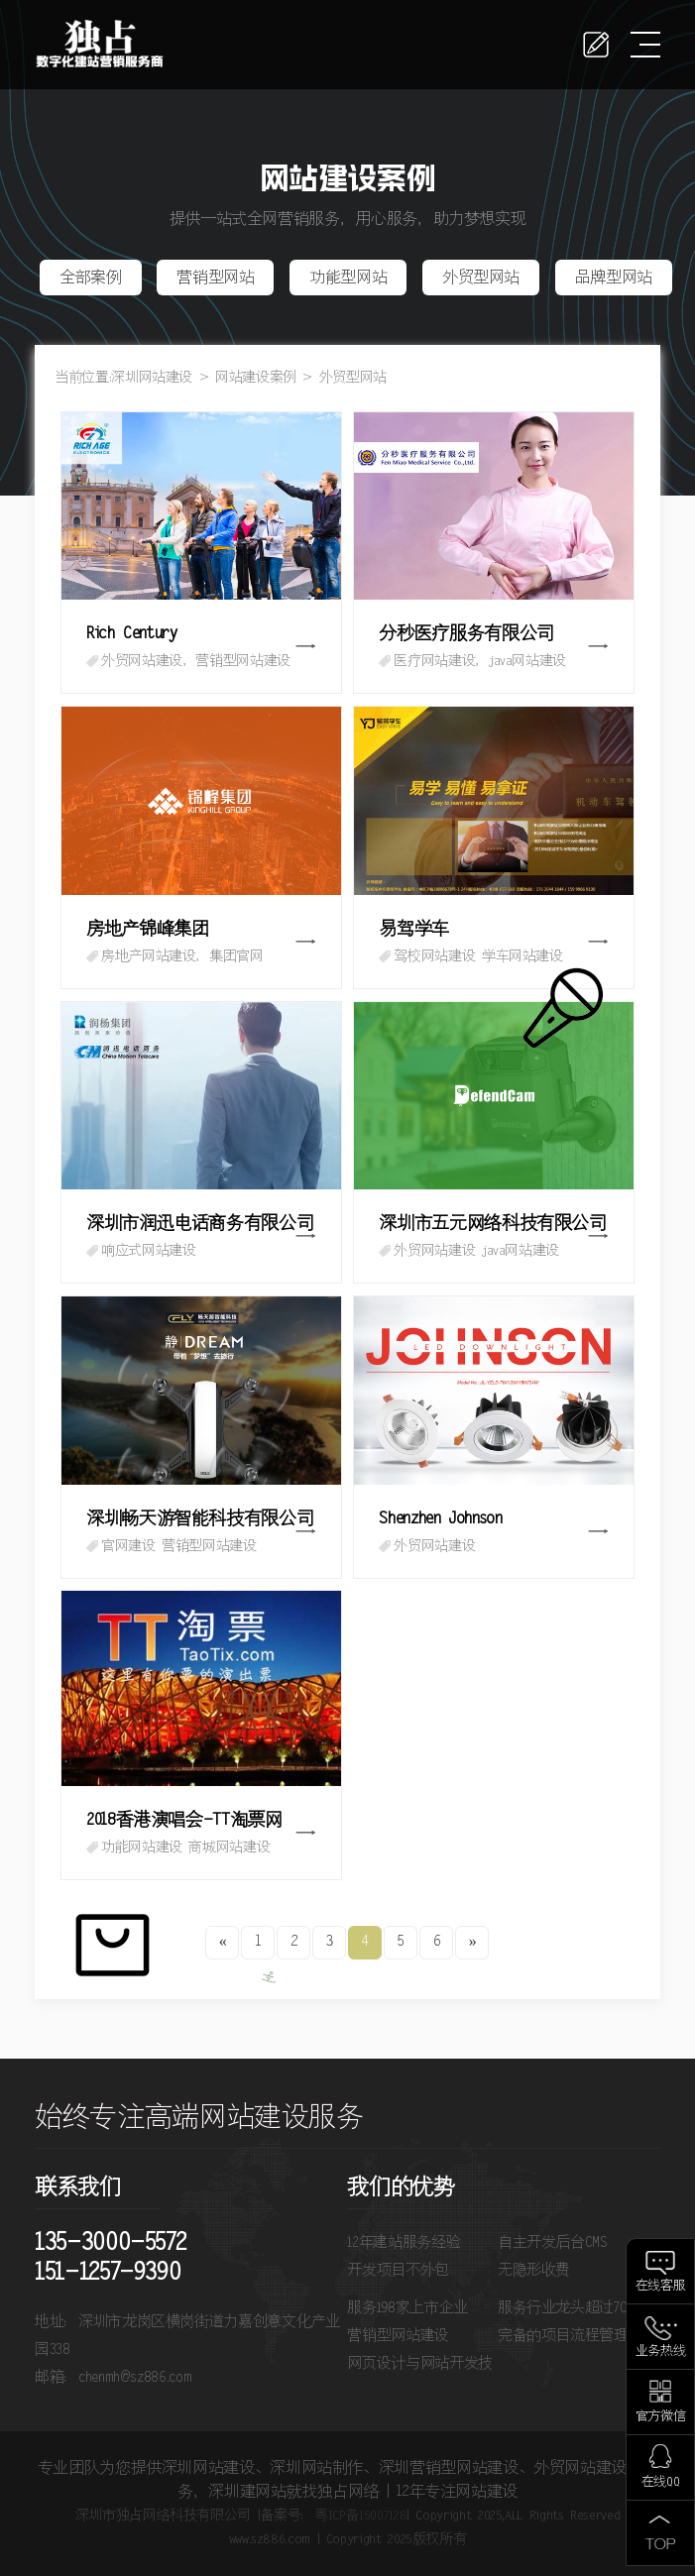 This screenshot has height=2576, width=695. What do you see at coordinates (269, 1977) in the screenshot?
I see `access skiing or winter sports activities` at bounding box center [269, 1977].